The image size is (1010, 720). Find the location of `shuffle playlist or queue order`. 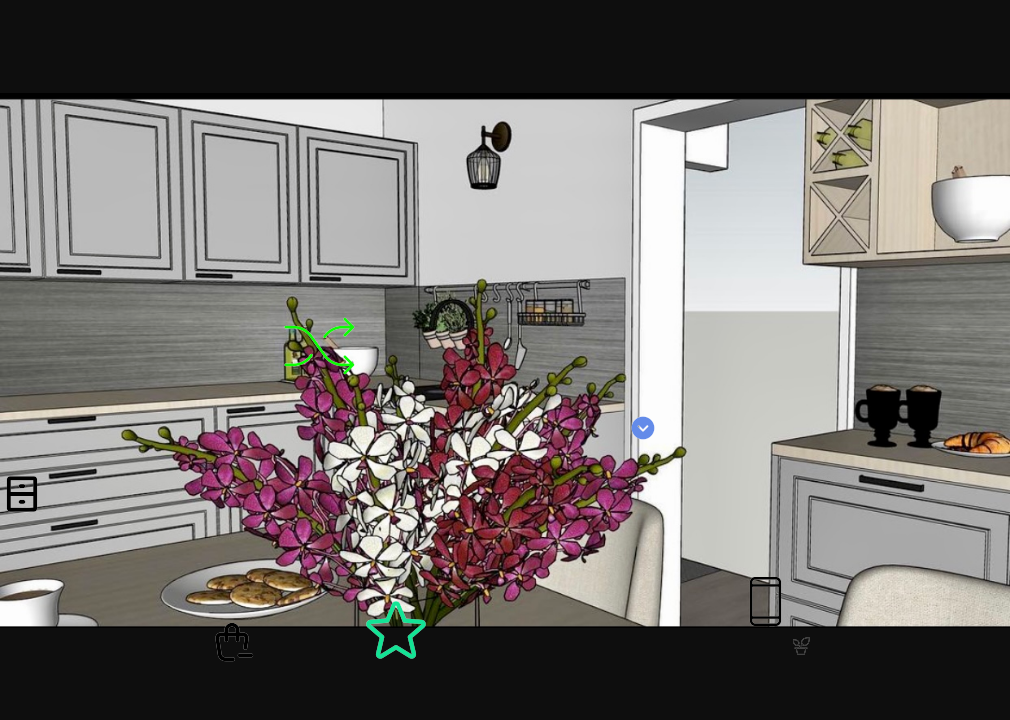

shuffle playlist or queue order is located at coordinates (318, 346).